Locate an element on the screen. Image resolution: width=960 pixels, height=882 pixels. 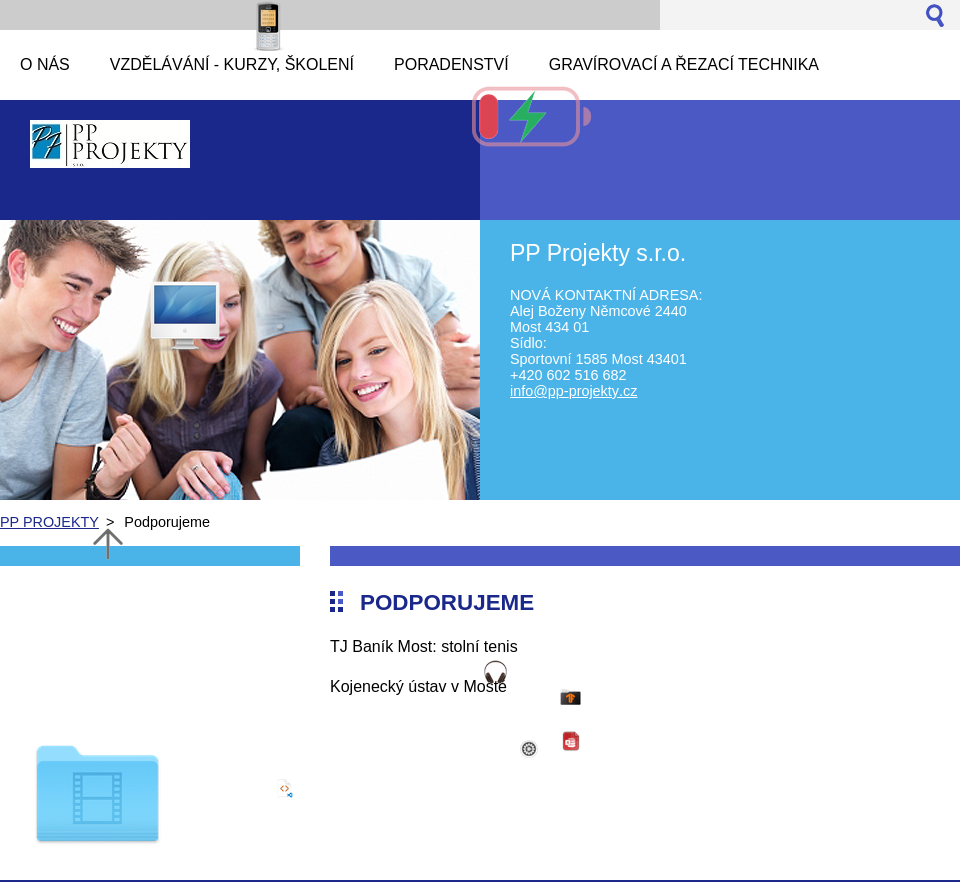
view or edit document properties is located at coordinates (529, 749).